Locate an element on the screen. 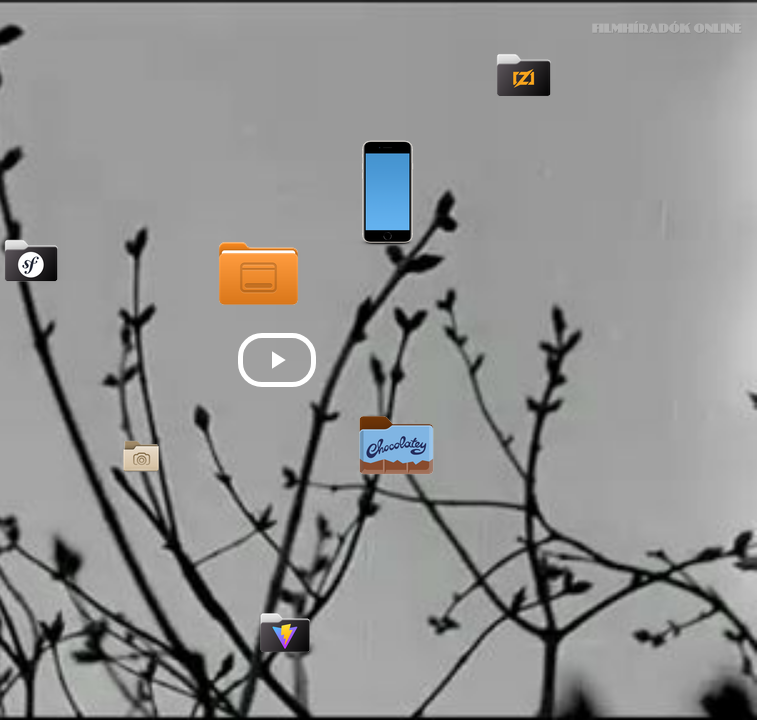 Image resolution: width=757 pixels, height=720 pixels. open folder containing zig programming language files is located at coordinates (523, 76).